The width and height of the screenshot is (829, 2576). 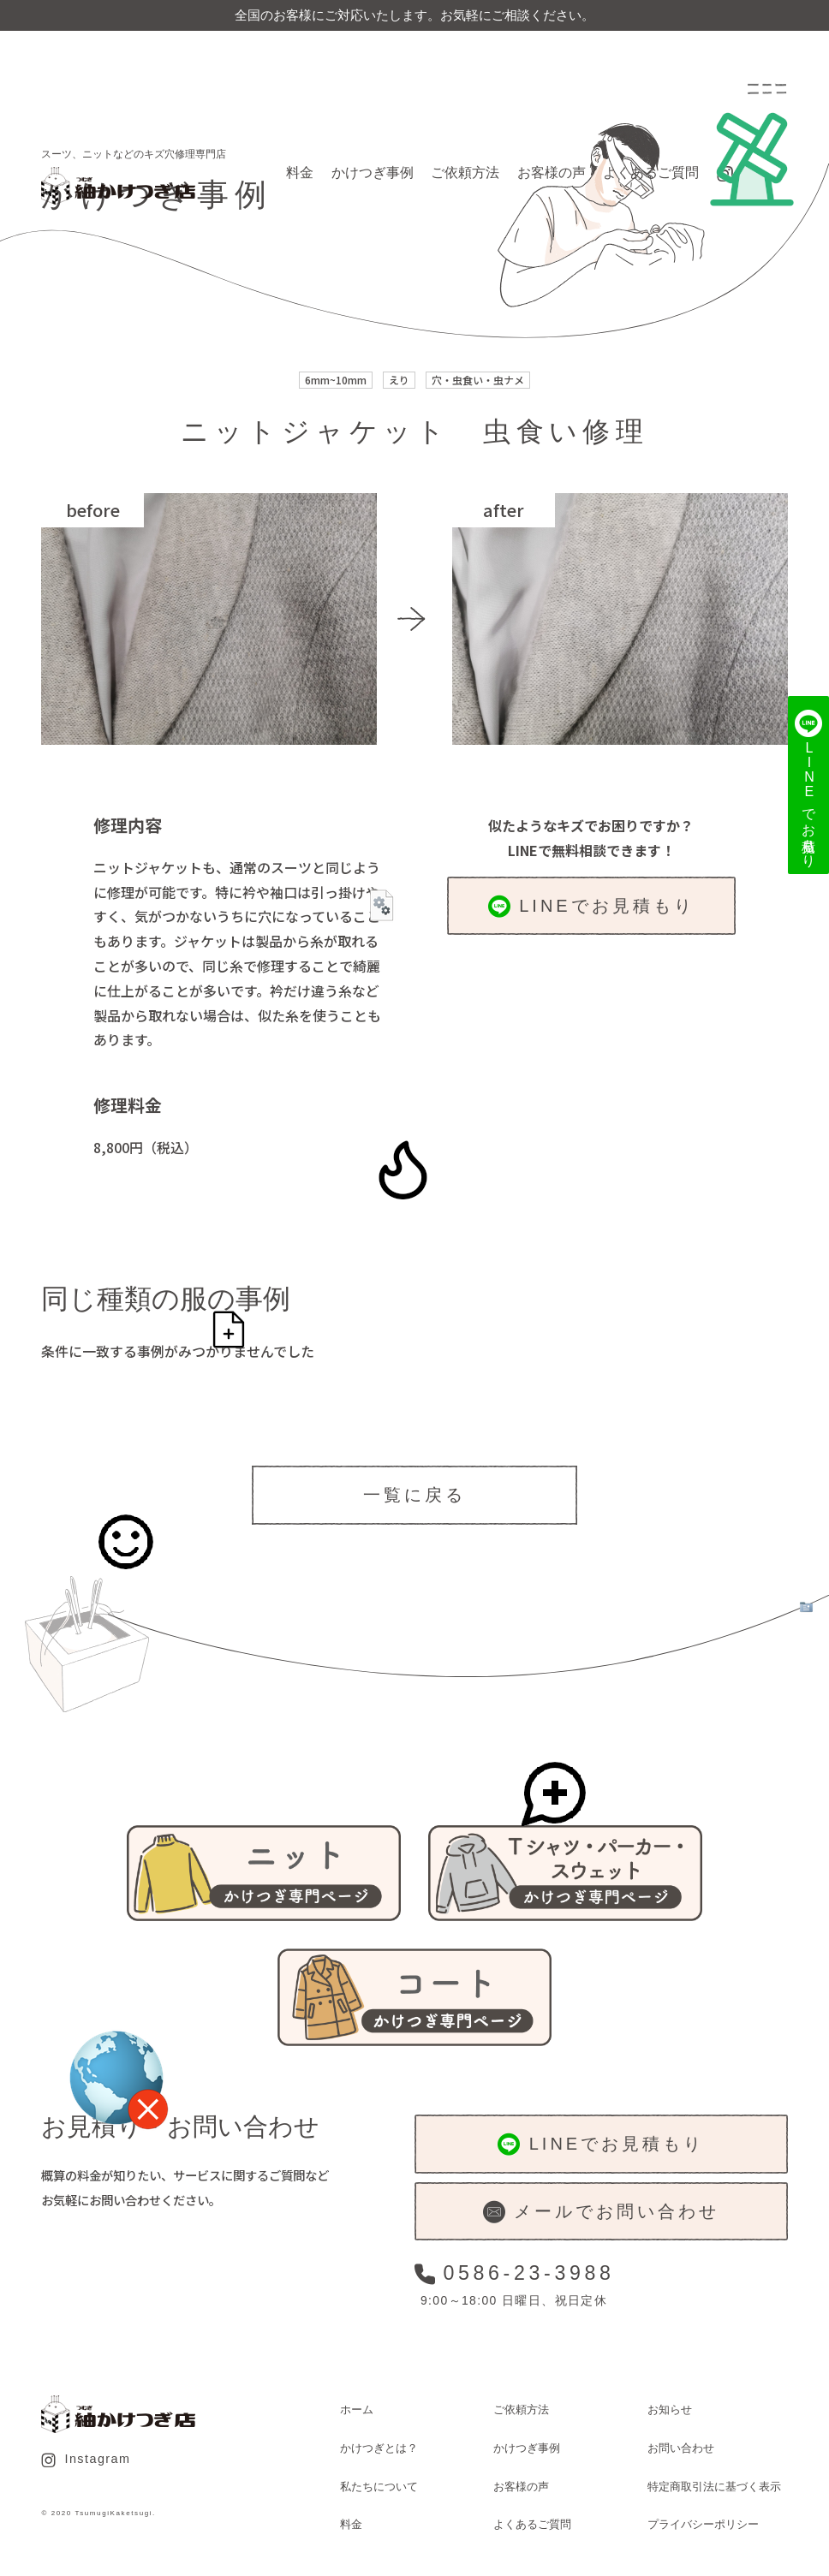 What do you see at coordinates (126, 1542) in the screenshot?
I see `add an emoji or reaction to a message` at bounding box center [126, 1542].